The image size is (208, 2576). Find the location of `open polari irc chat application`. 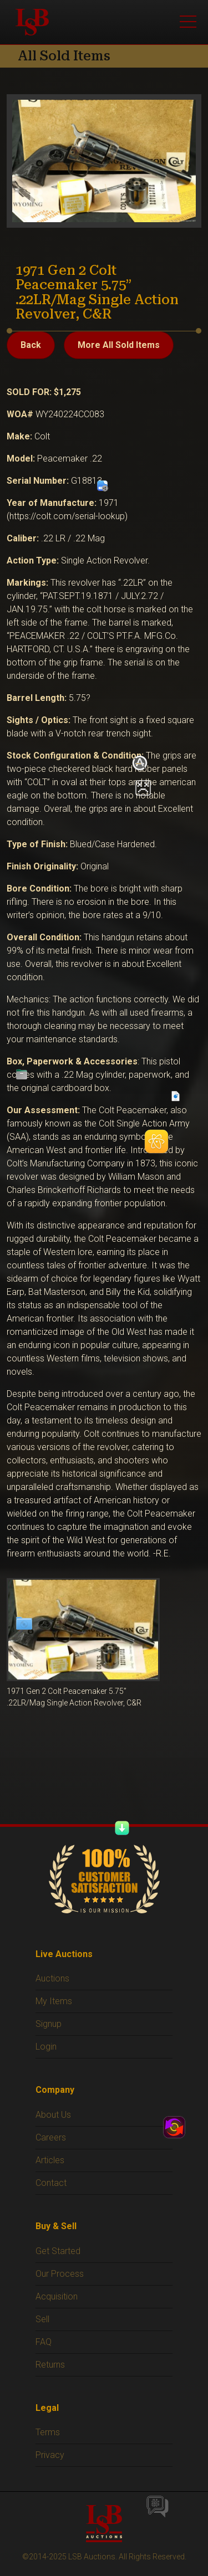

open polari irc chat application is located at coordinates (158, 2507).